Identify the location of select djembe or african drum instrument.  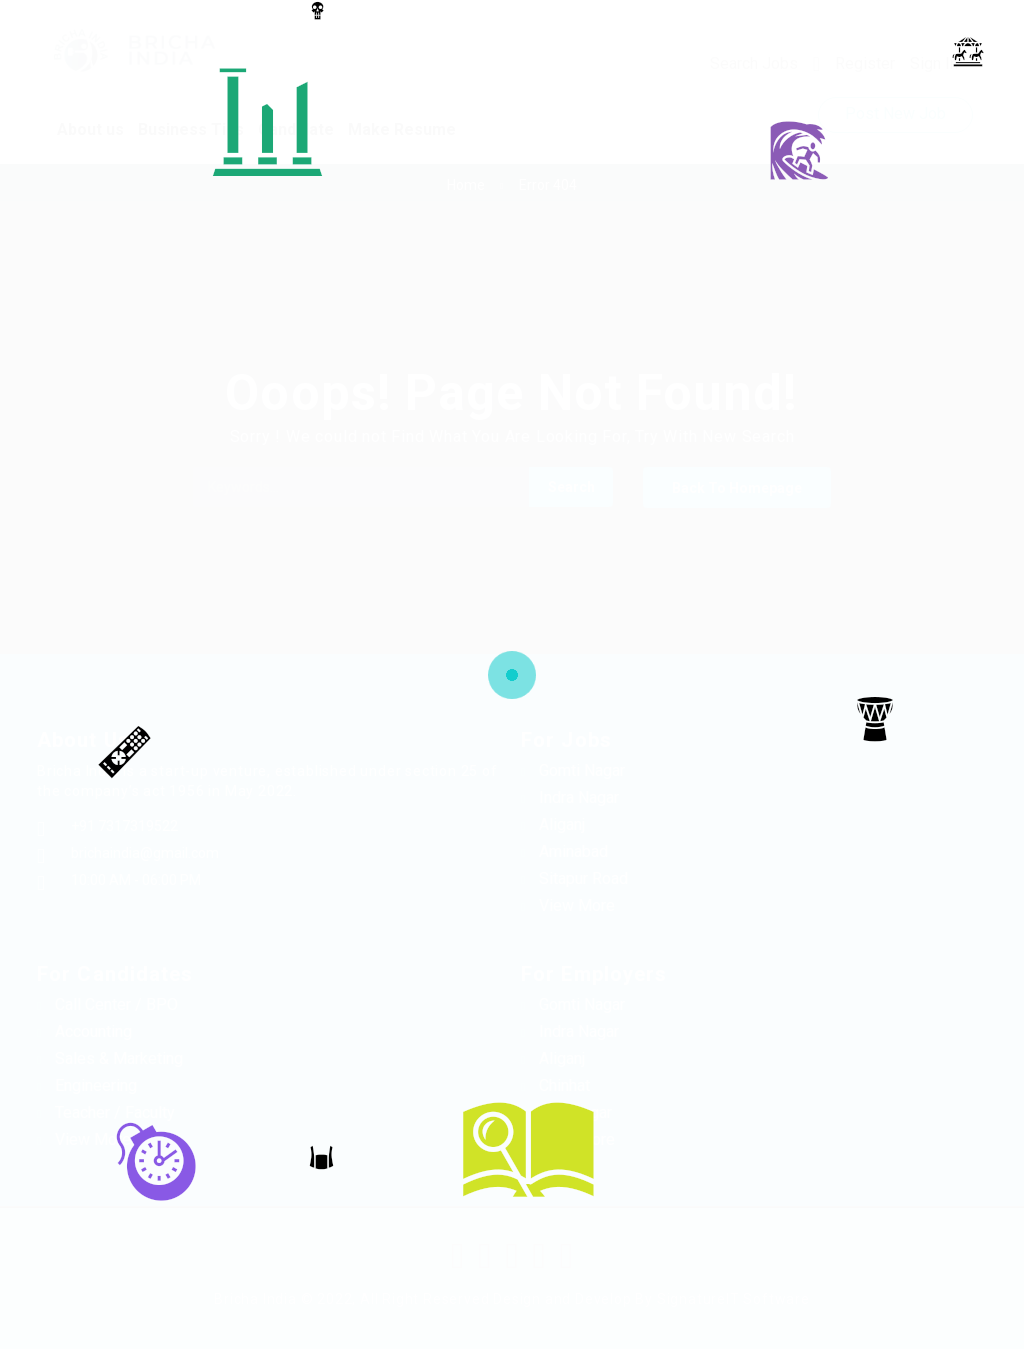
(875, 718).